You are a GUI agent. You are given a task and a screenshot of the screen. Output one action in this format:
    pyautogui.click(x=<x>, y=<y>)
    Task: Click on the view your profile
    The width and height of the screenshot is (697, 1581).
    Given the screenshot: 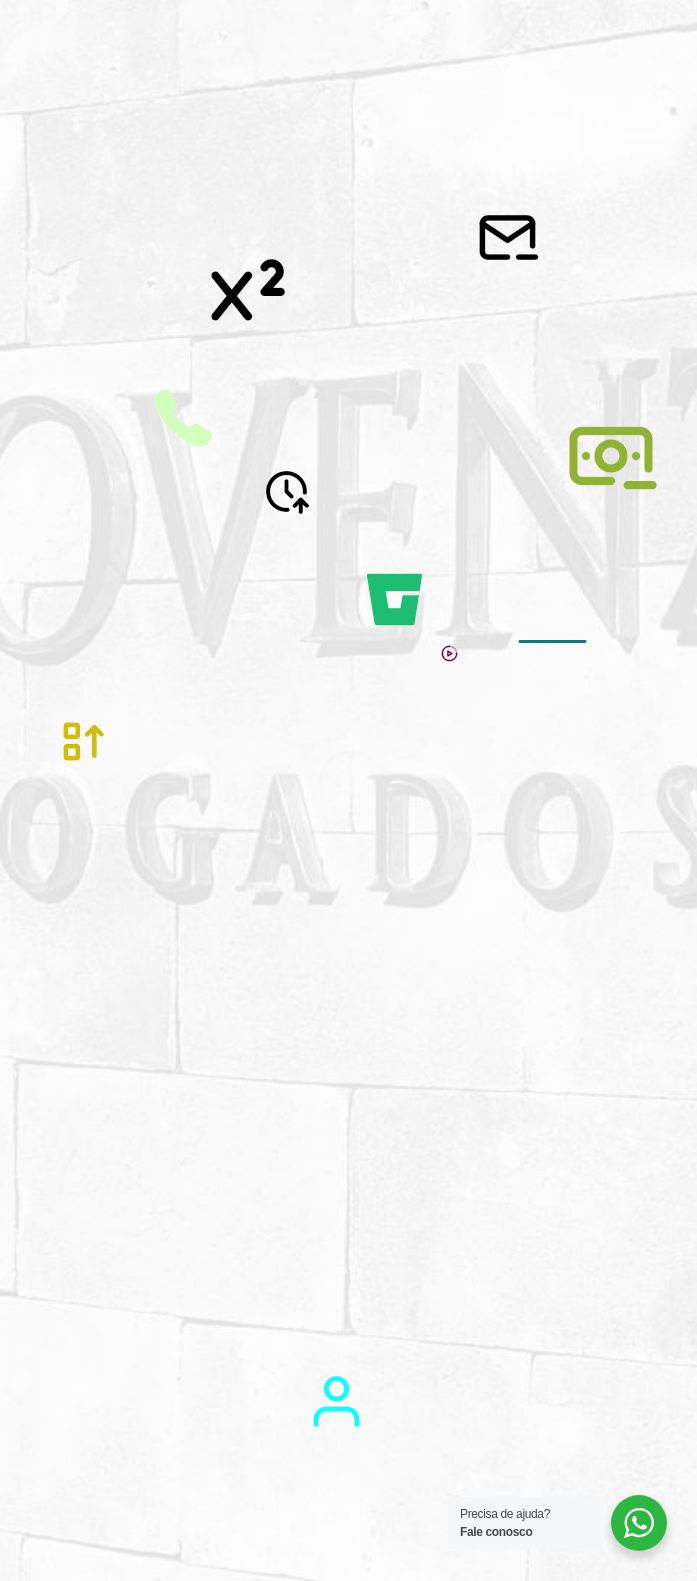 What is the action you would take?
    pyautogui.click(x=336, y=1401)
    